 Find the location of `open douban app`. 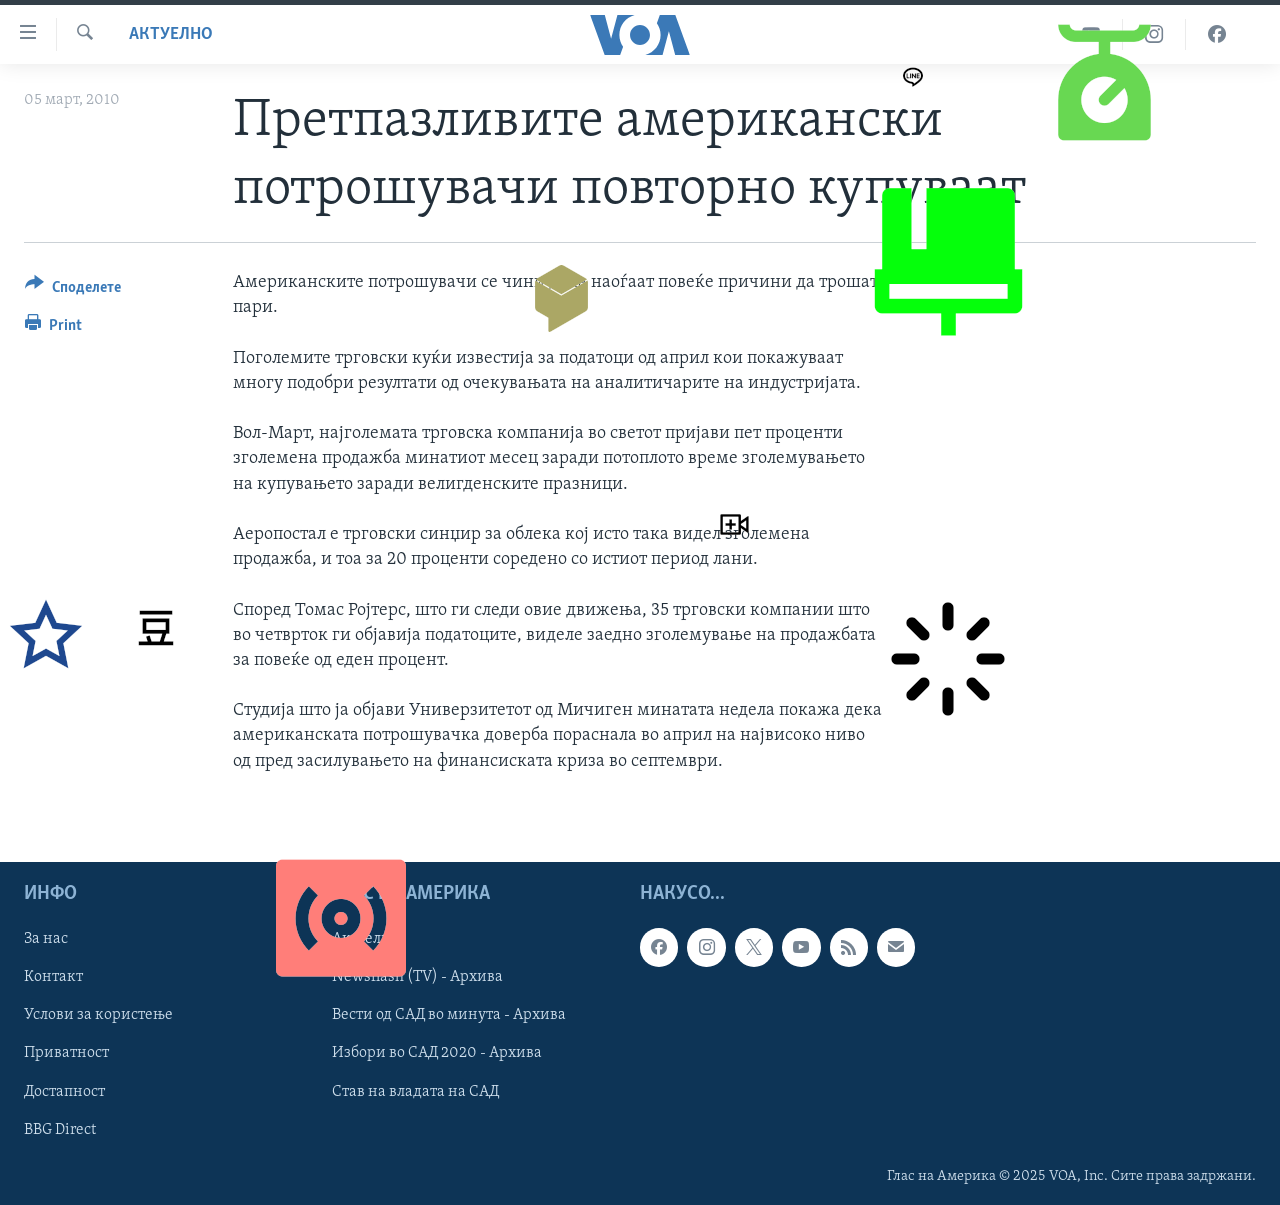

open douban app is located at coordinates (156, 628).